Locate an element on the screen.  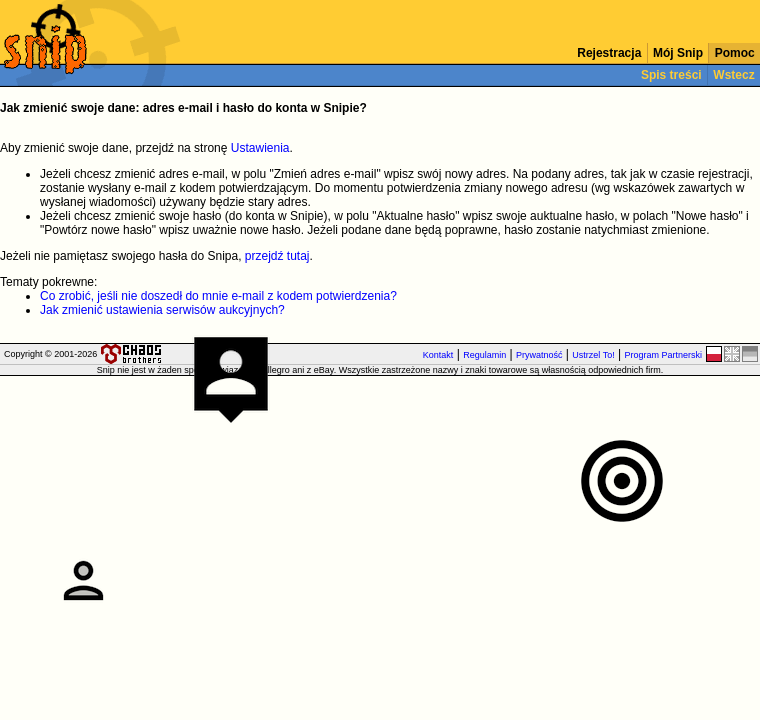
view a person's location on the map is located at coordinates (231, 378).